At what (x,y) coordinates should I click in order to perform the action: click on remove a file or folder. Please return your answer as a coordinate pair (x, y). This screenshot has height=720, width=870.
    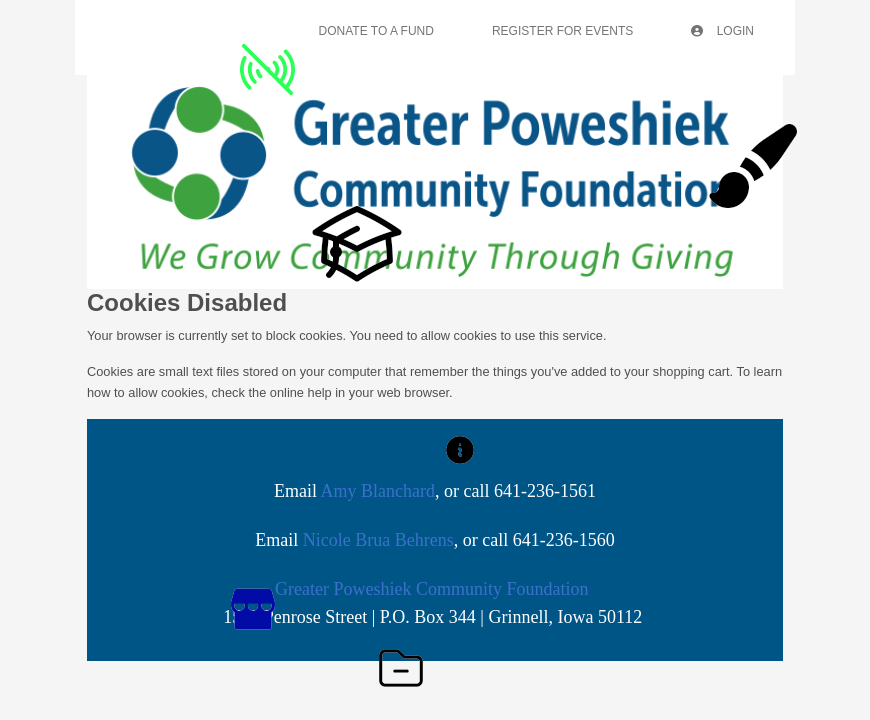
    Looking at the image, I should click on (401, 668).